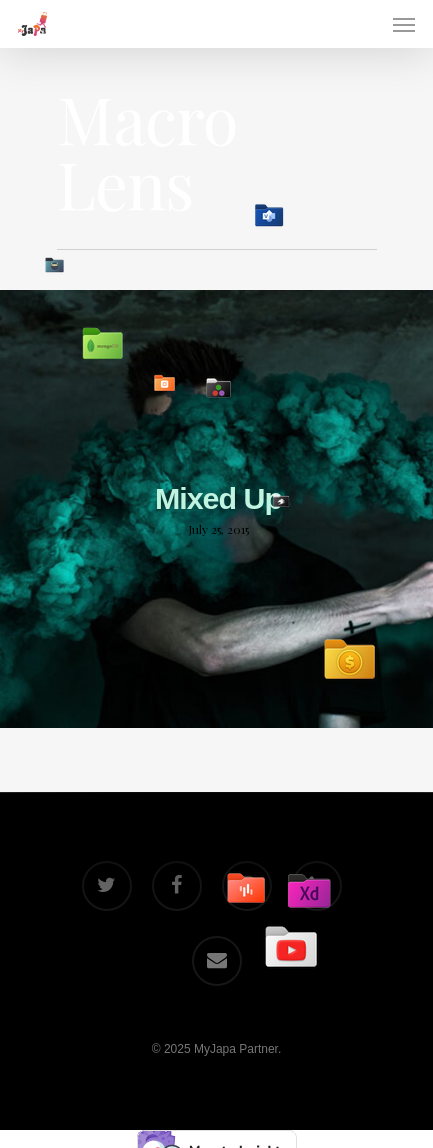 This screenshot has height=1148, width=433. What do you see at coordinates (164, 383) in the screenshot?
I see `open 4K Stogram downloads folder` at bounding box center [164, 383].